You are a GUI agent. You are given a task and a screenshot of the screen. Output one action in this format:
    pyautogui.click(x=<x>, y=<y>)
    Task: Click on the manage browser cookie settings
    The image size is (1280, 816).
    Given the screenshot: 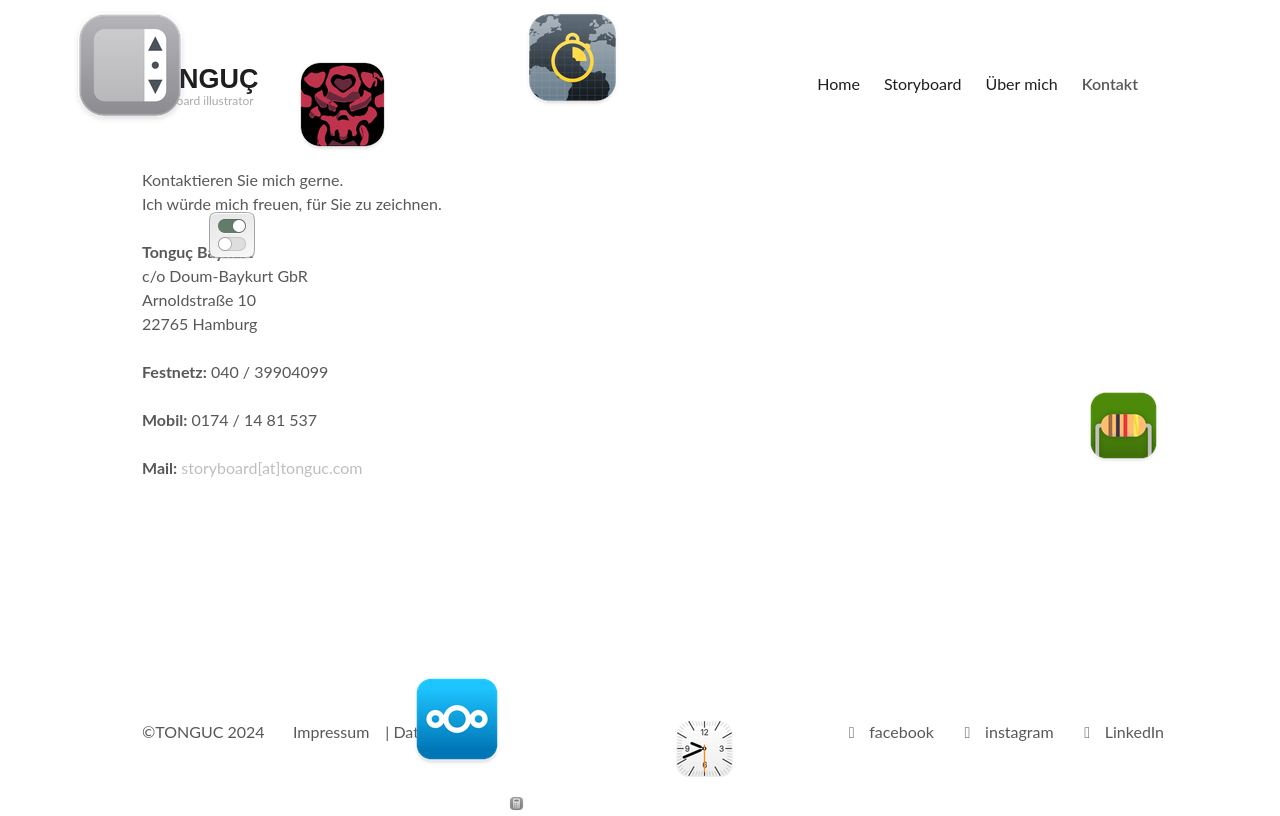 What is the action you would take?
    pyautogui.click(x=572, y=57)
    